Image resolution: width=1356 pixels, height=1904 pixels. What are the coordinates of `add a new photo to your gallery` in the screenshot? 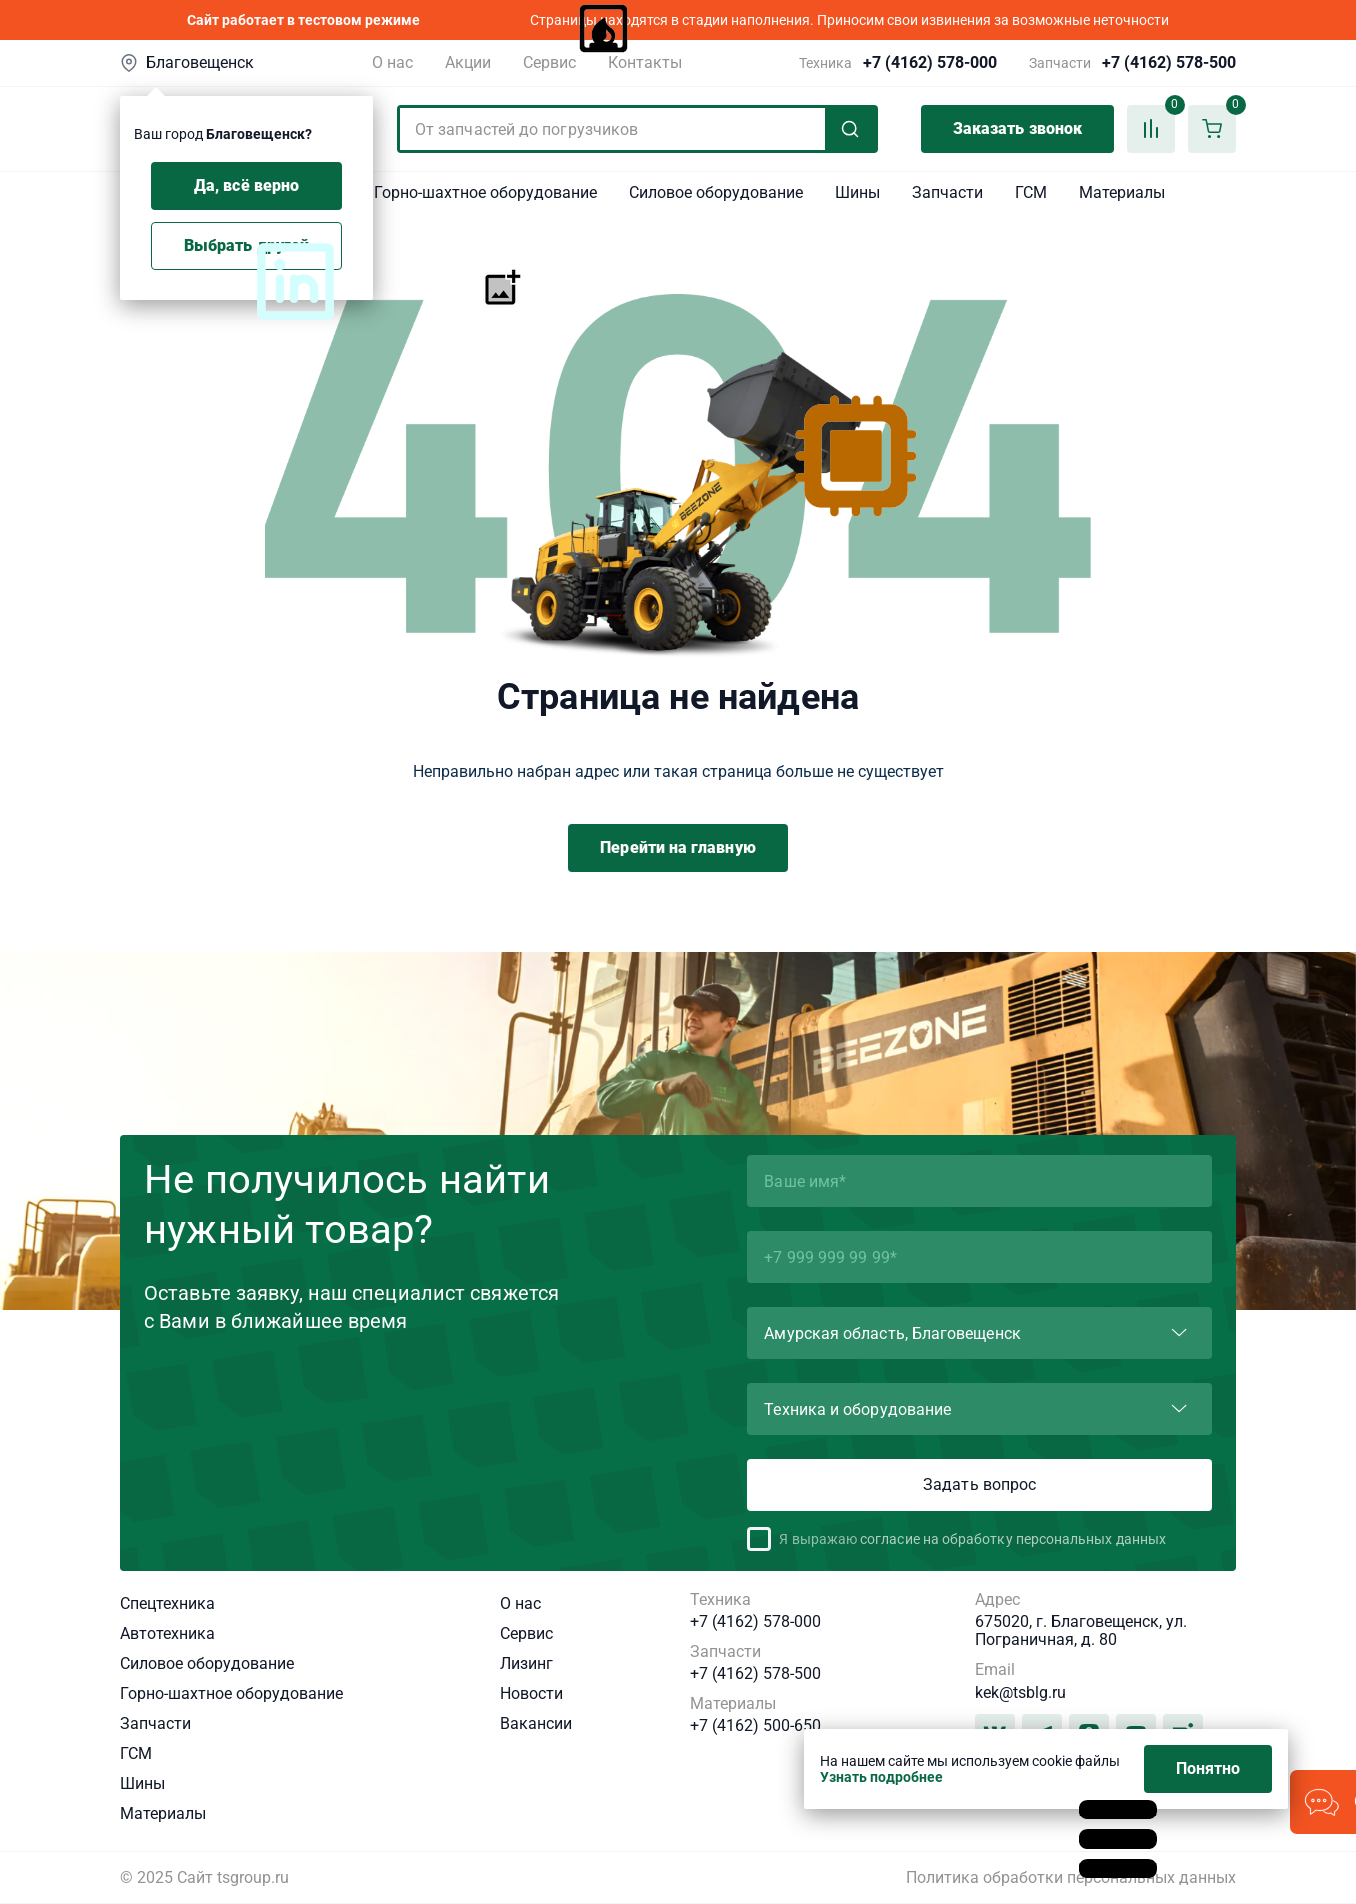 It's located at (502, 288).